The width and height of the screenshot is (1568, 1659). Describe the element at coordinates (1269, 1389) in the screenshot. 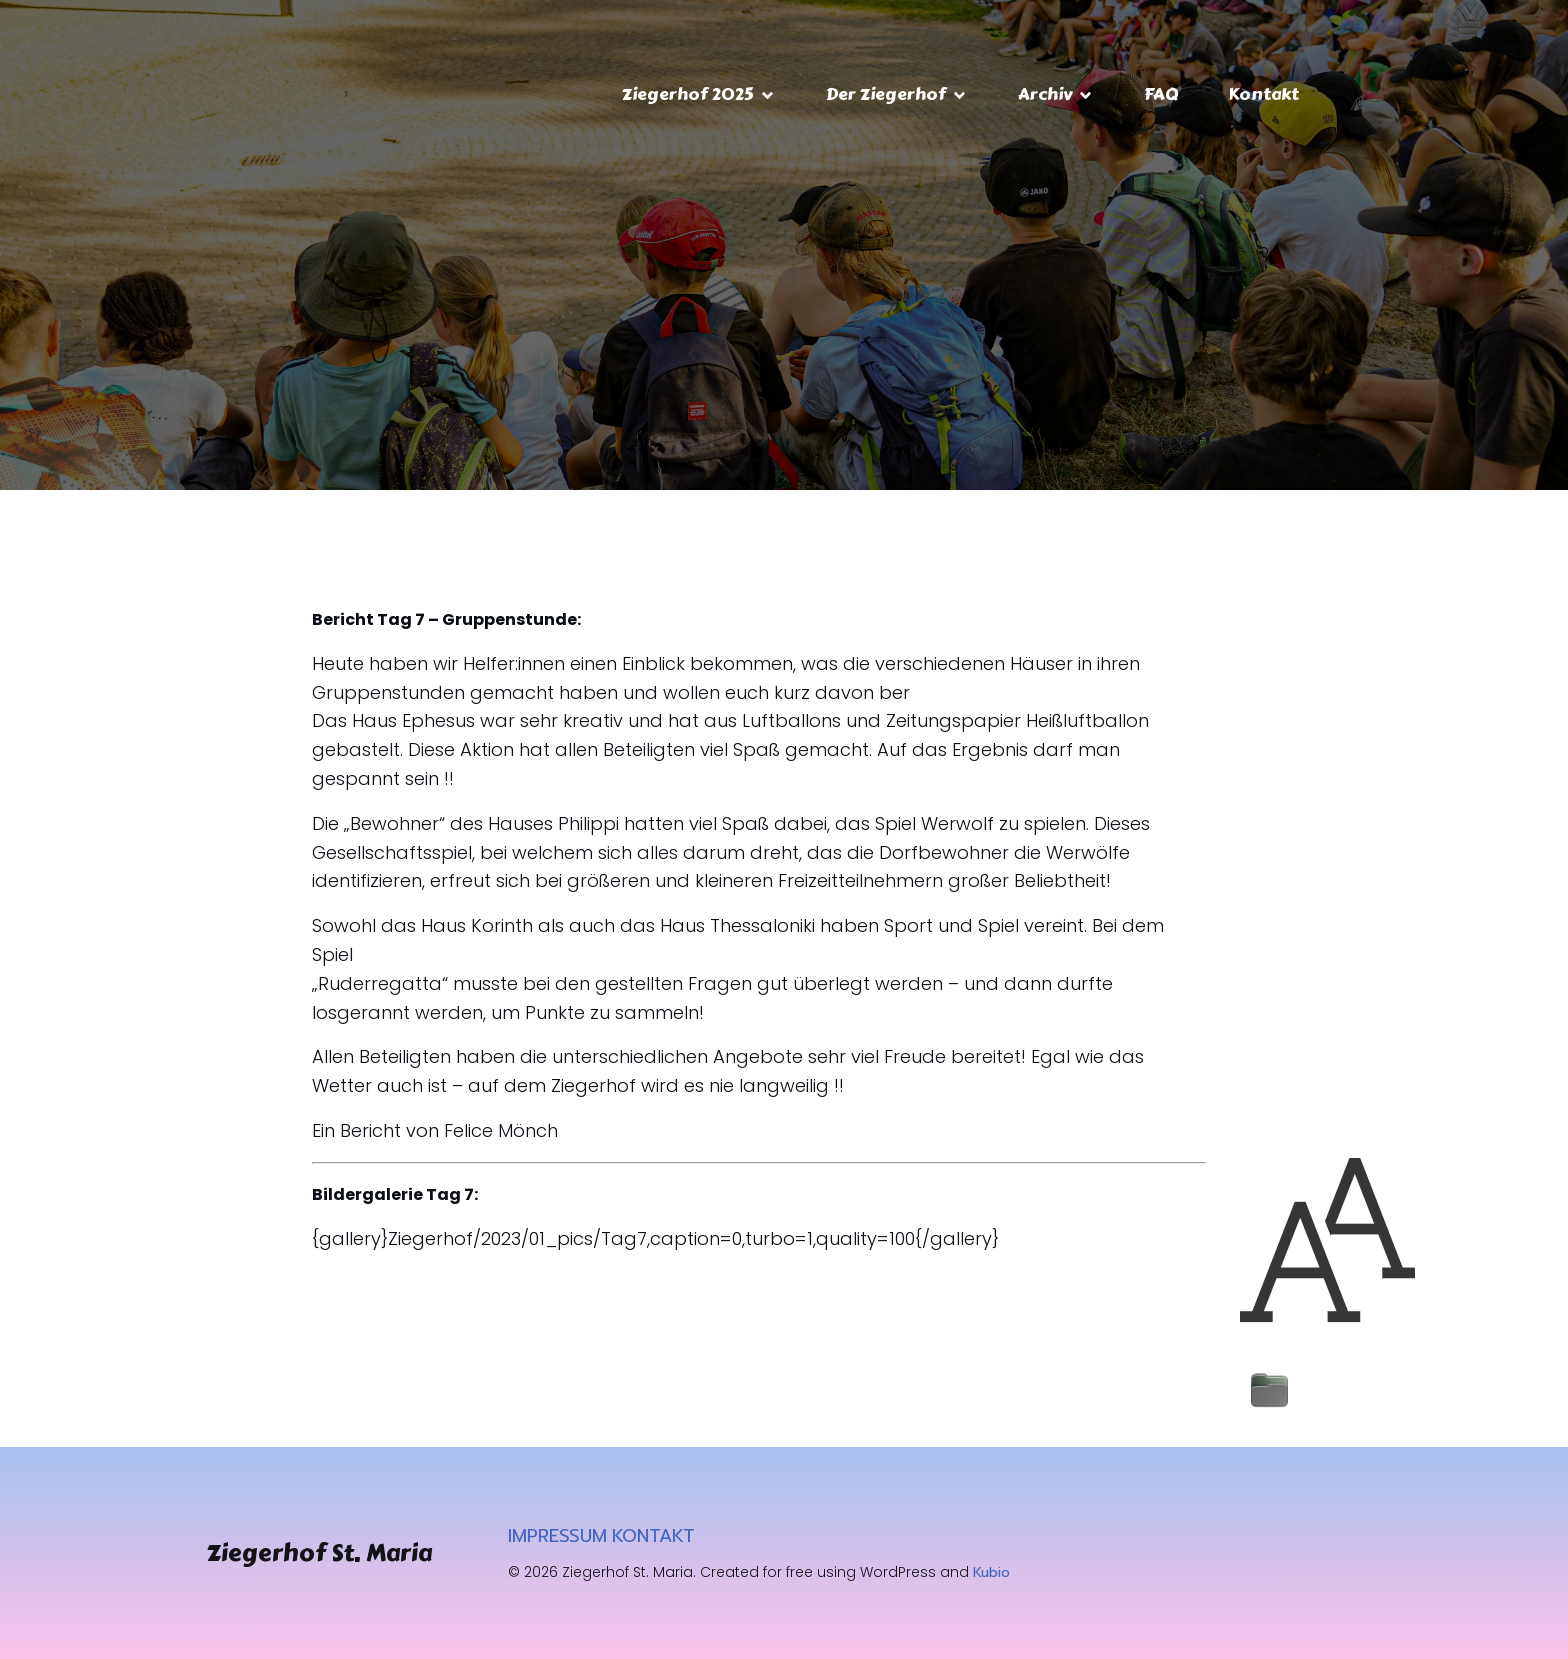

I see `indicates an open or currently accessed folder` at that location.